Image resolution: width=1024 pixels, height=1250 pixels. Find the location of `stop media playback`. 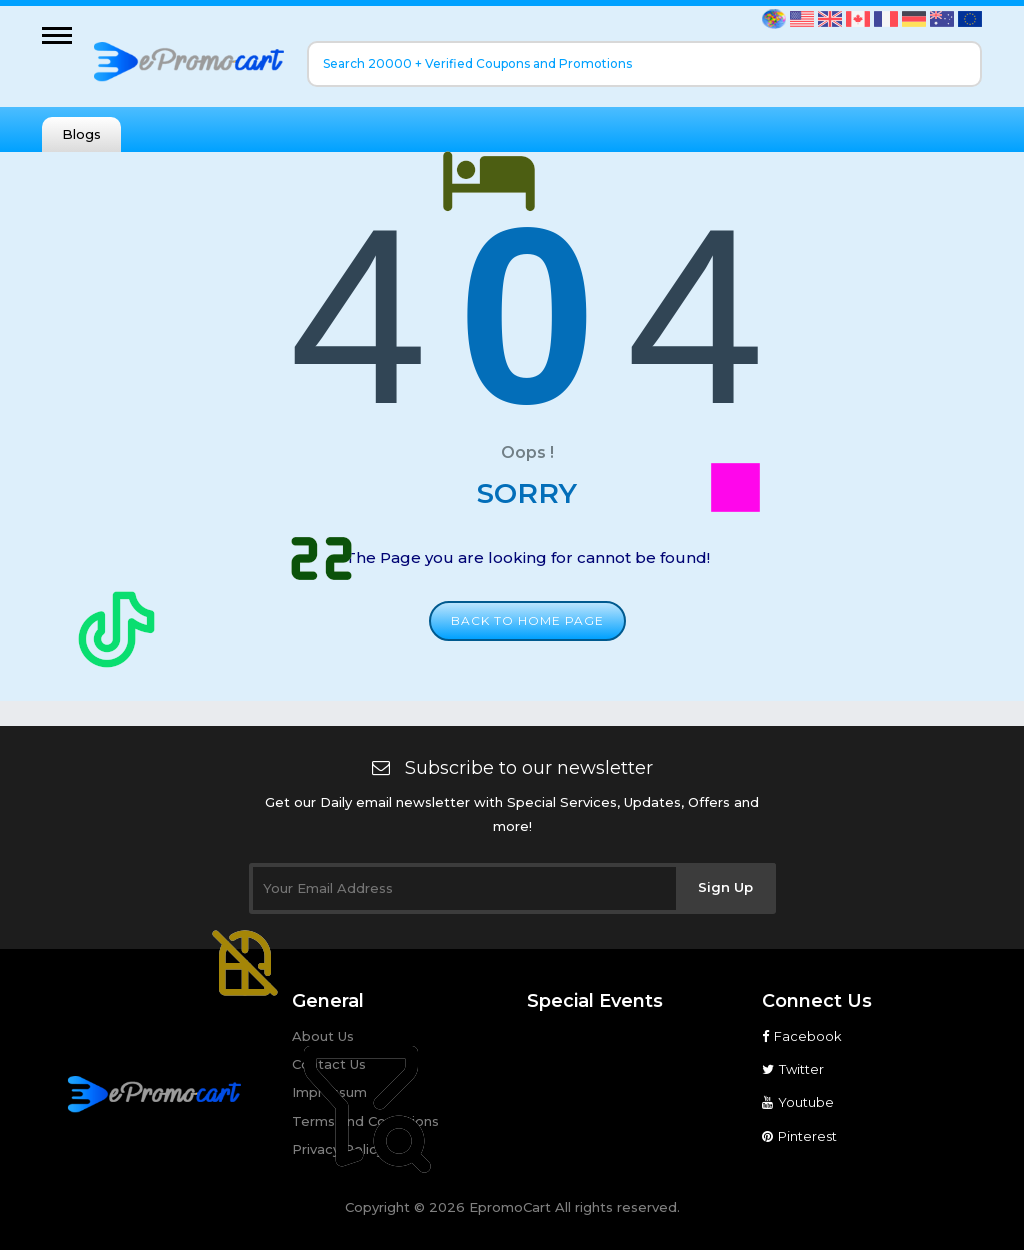

stop media playback is located at coordinates (735, 487).